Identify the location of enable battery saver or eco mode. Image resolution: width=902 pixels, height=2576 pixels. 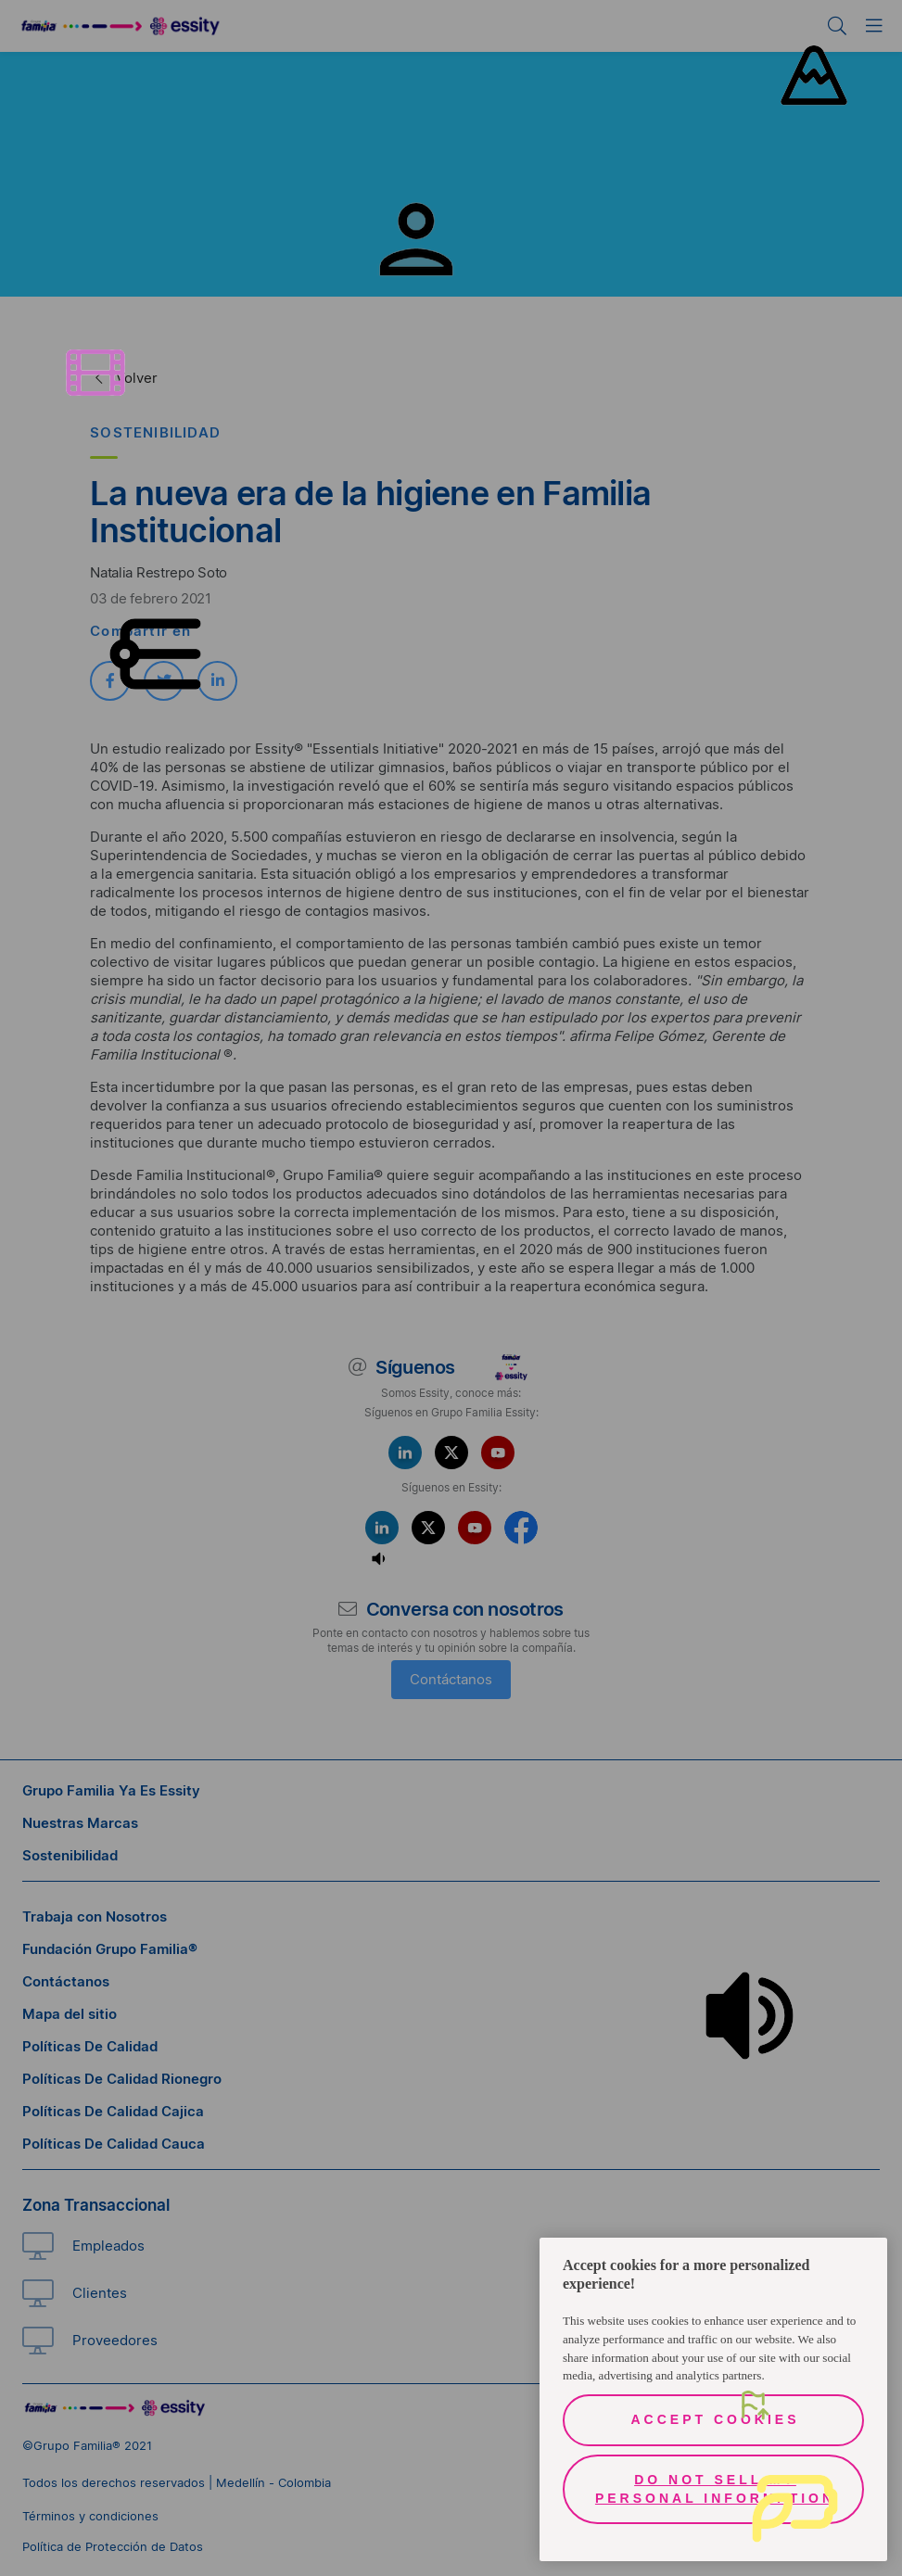
(797, 2502).